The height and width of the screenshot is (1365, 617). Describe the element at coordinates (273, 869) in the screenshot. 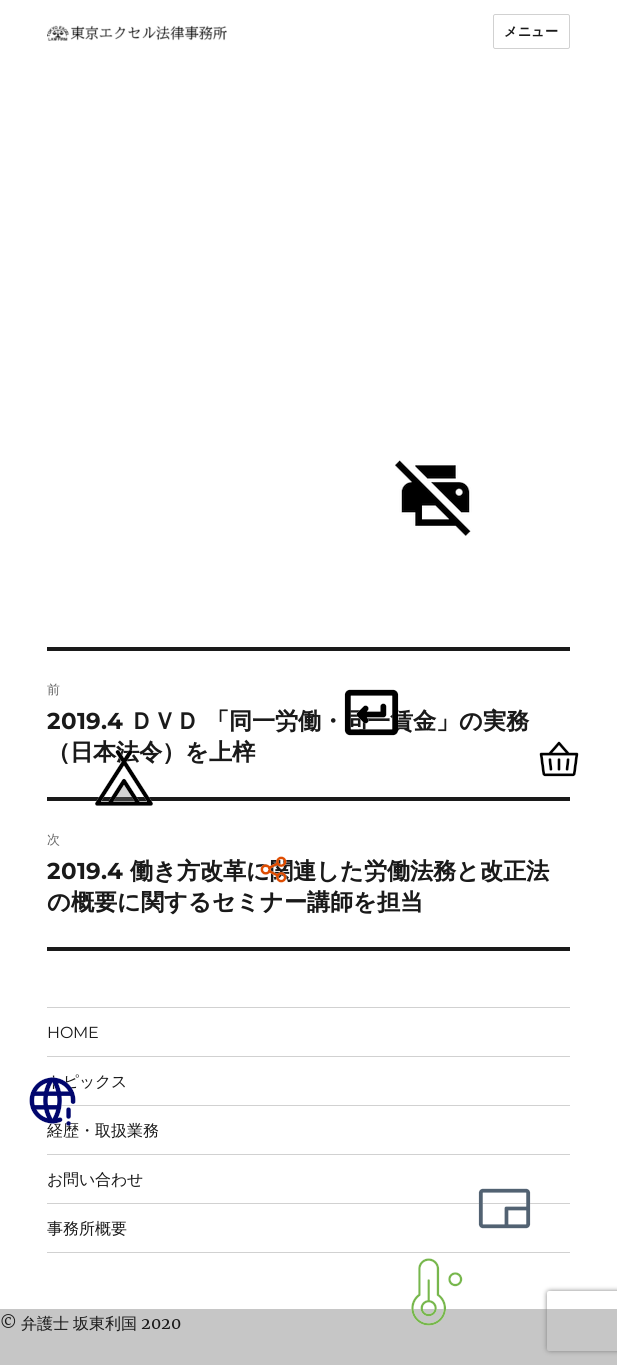

I see `share content with others` at that location.